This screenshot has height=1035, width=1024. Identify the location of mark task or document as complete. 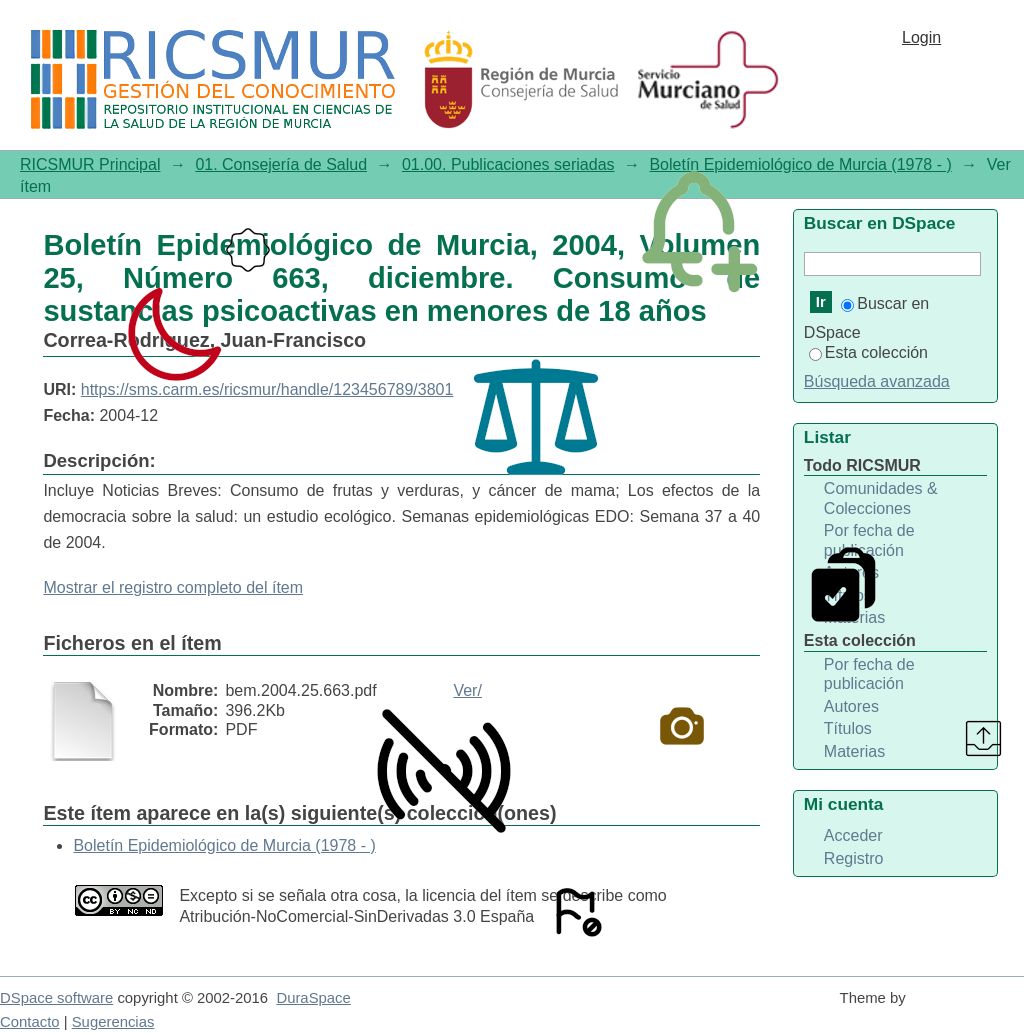
(843, 584).